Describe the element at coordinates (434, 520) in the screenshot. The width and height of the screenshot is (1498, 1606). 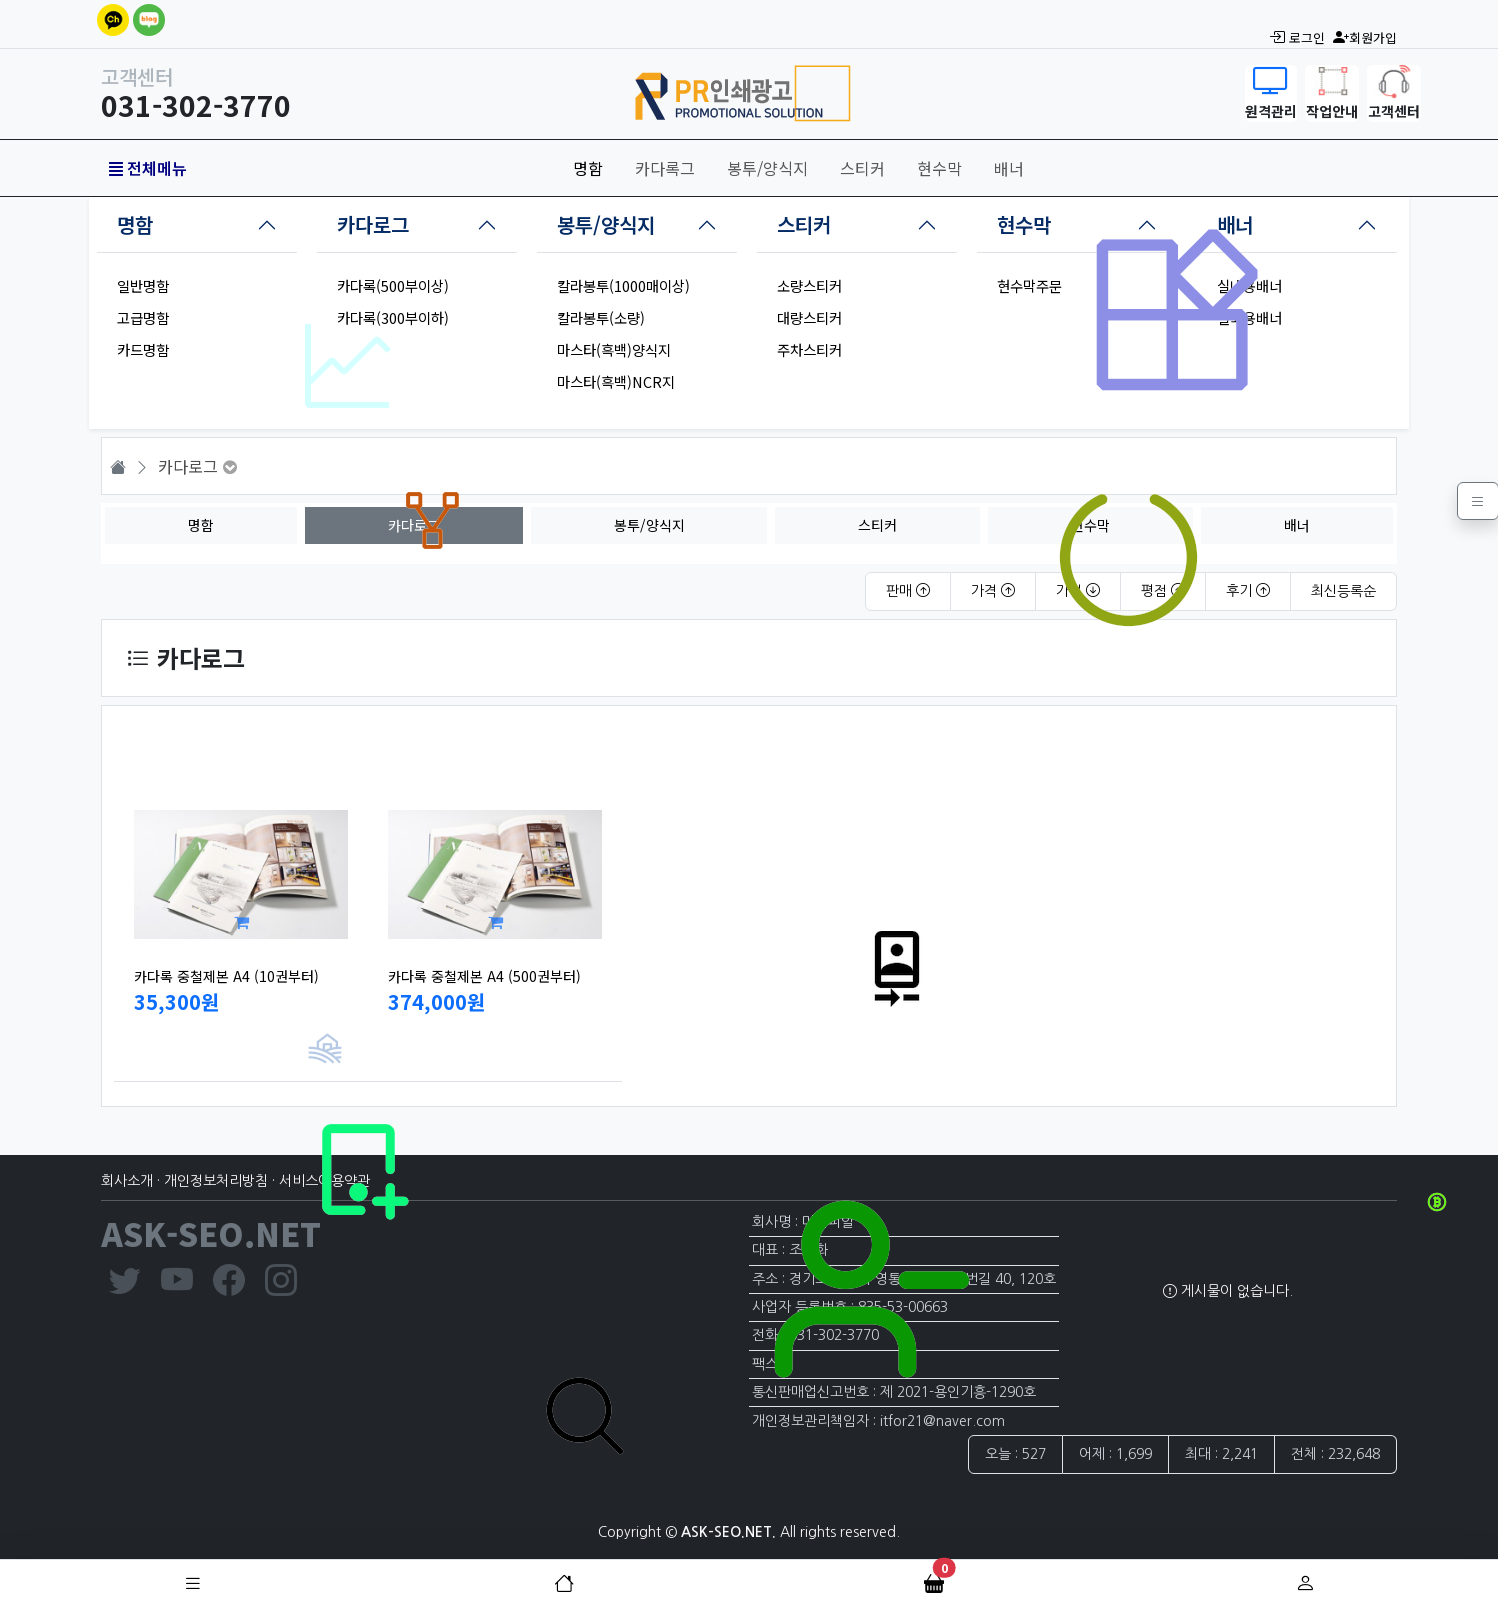
I see `view parent classes or supertypes in code hierarchy` at that location.